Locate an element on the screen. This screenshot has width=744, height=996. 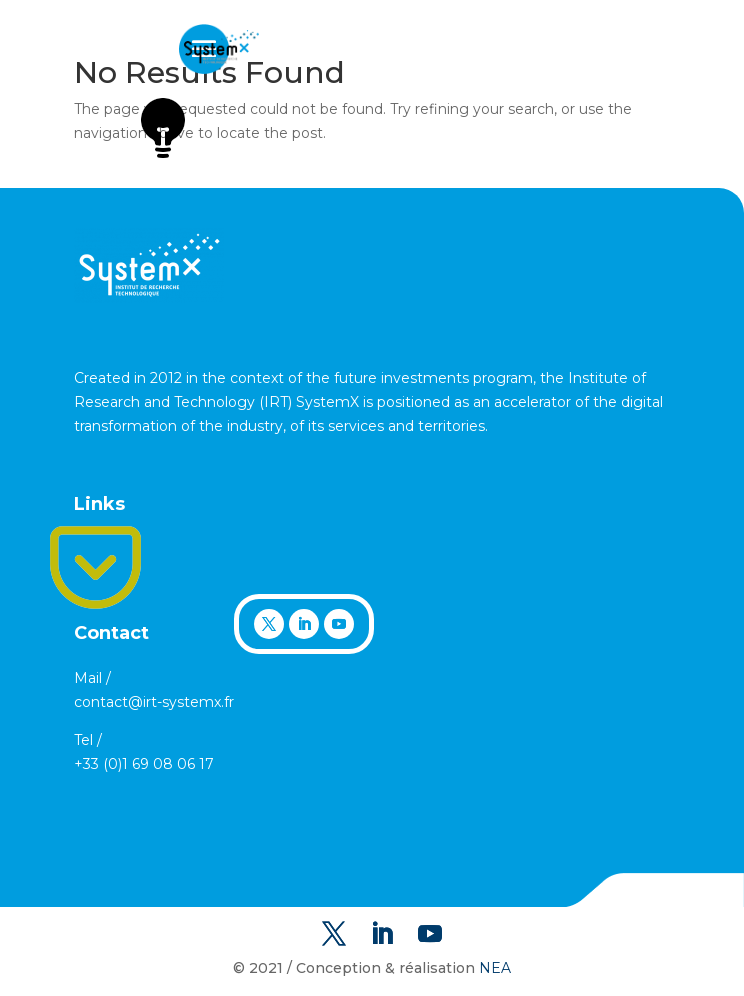
view tips or suggestions is located at coordinates (163, 128).